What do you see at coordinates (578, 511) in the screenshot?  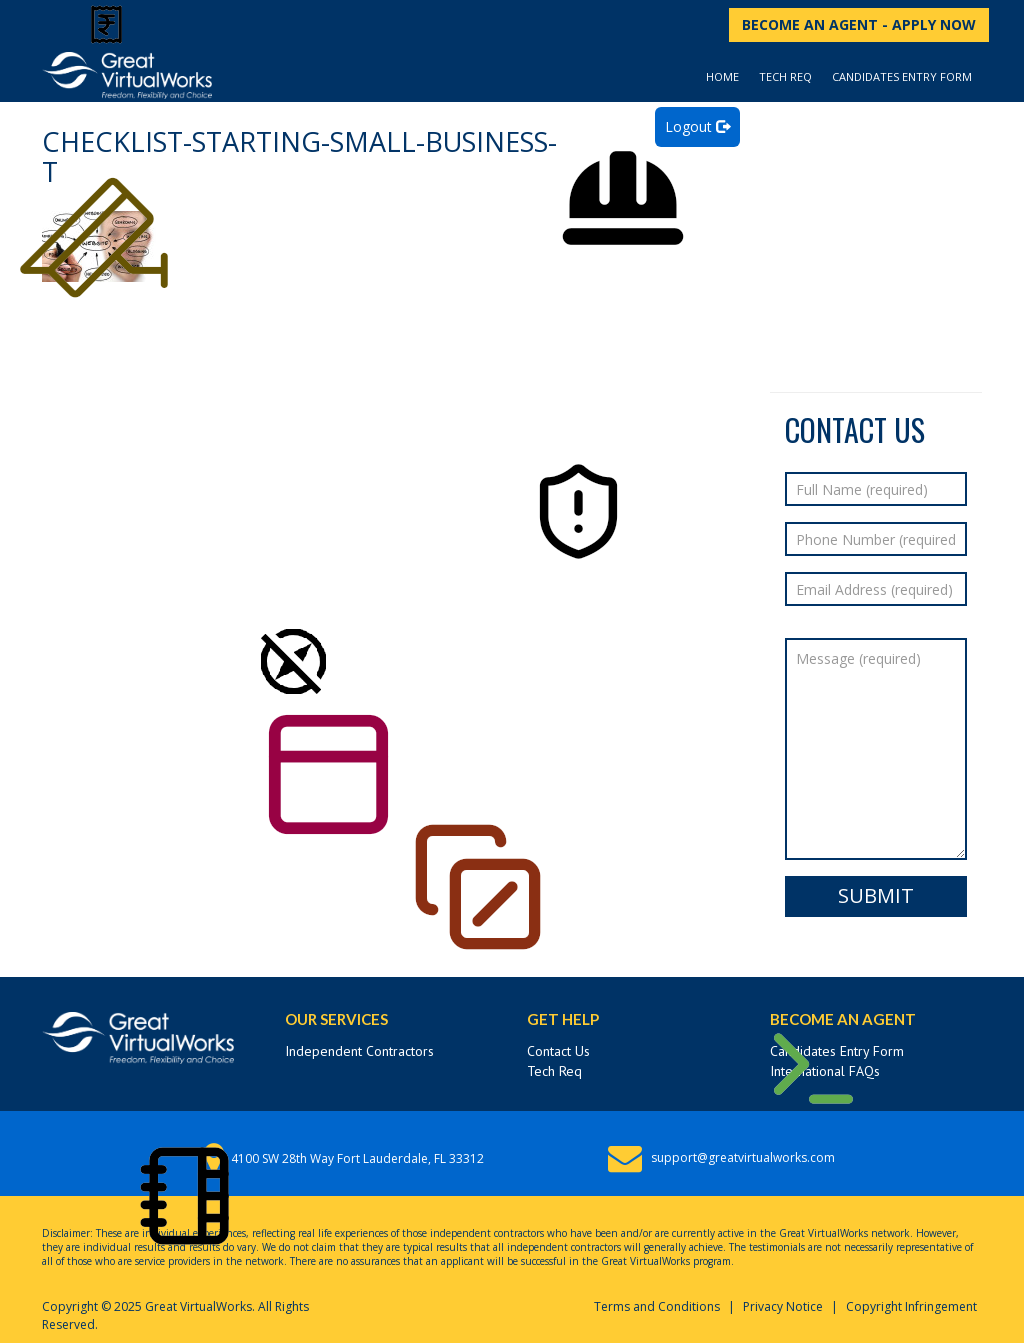 I see `security warning or alert detected` at bounding box center [578, 511].